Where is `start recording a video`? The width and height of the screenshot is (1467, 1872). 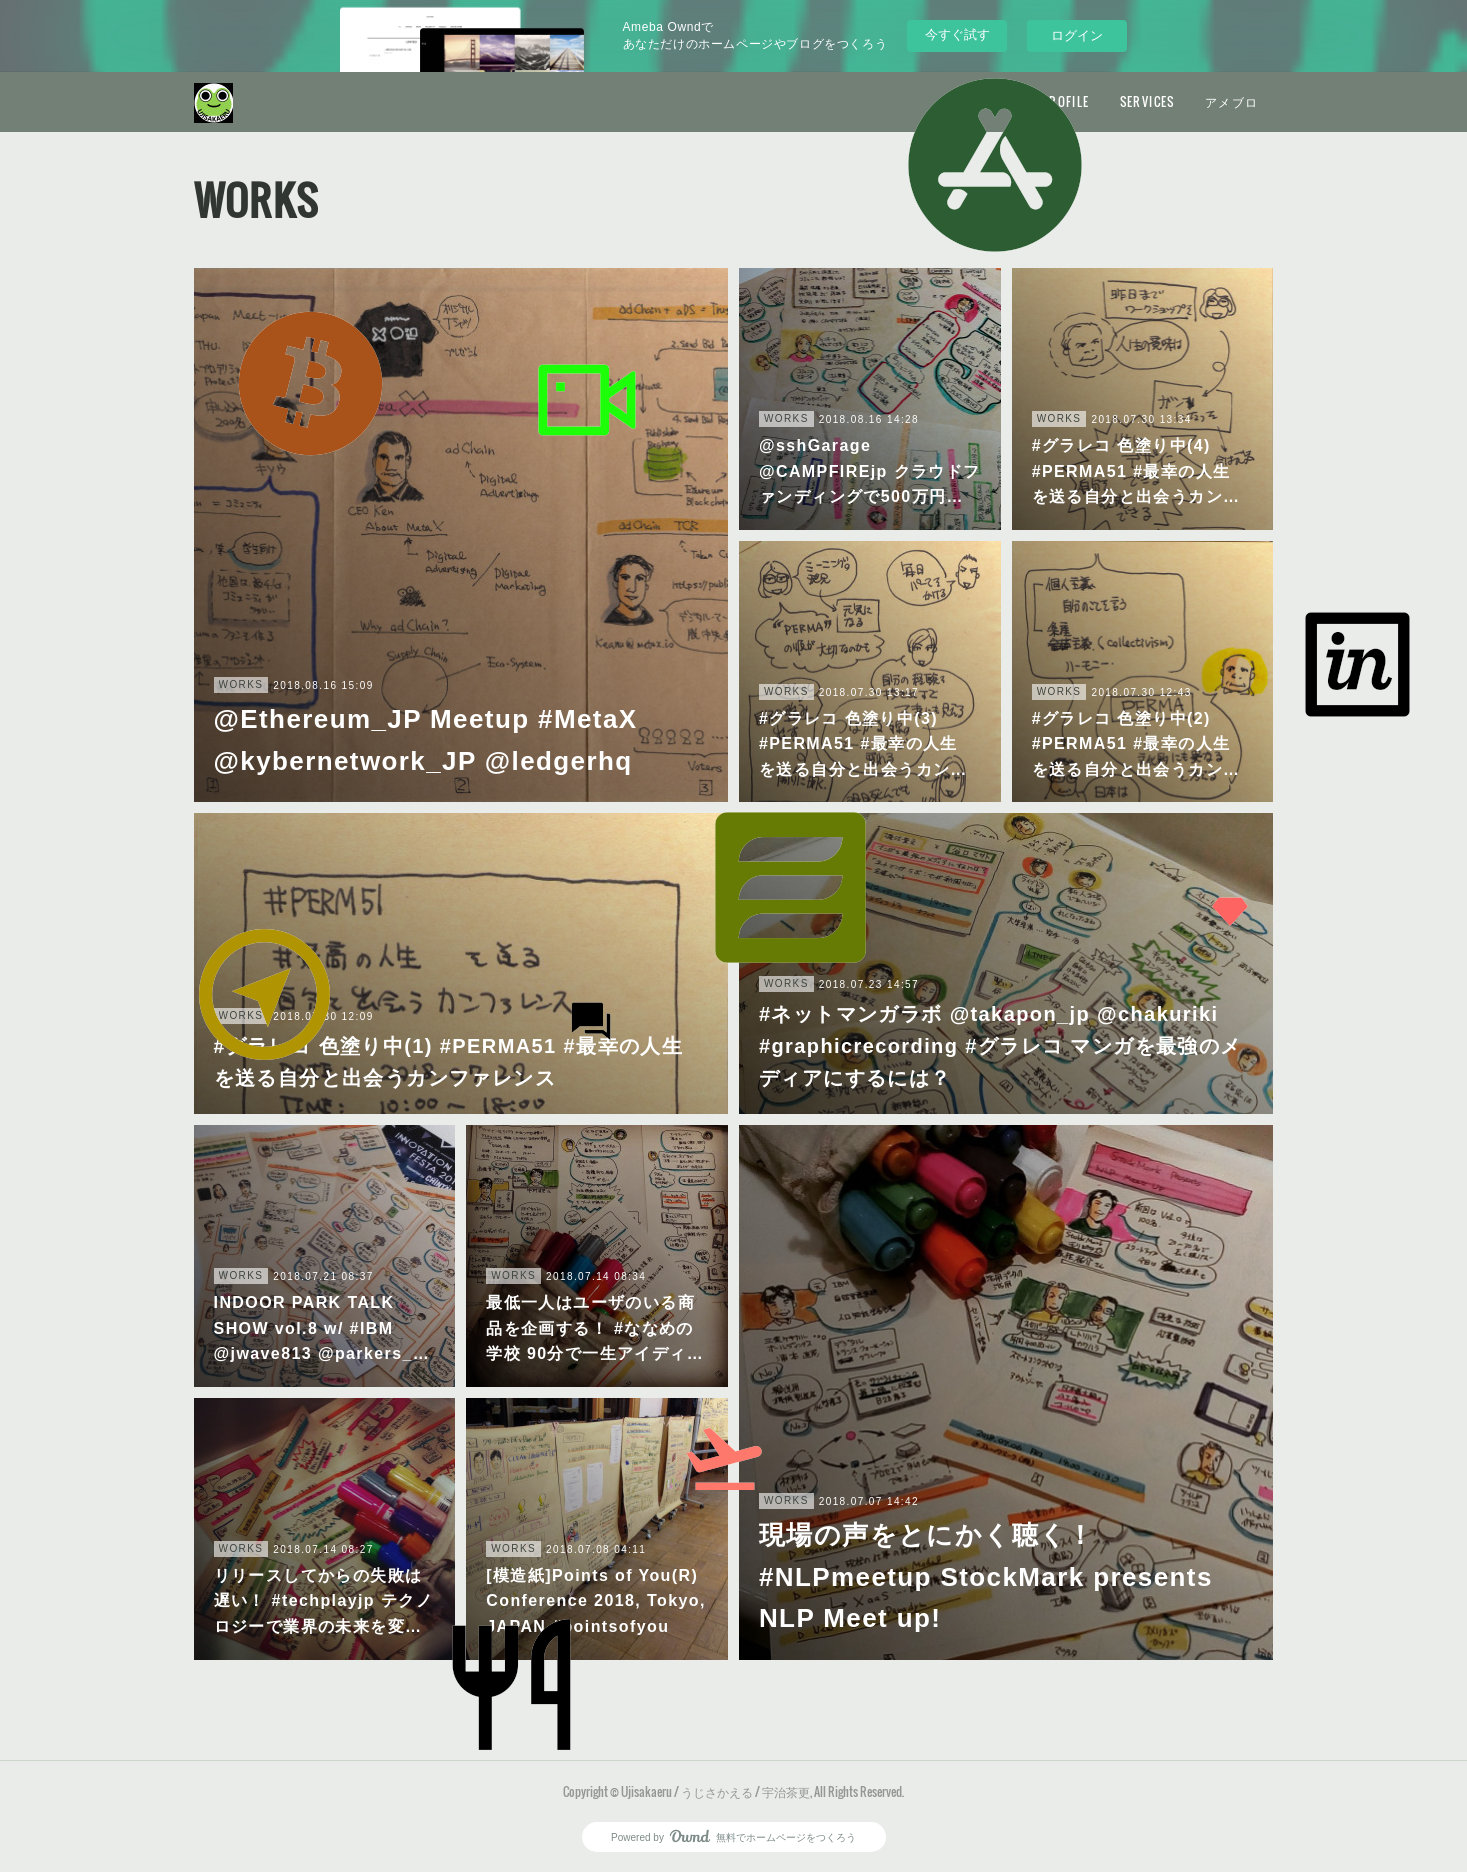
start recording a video is located at coordinates (587, 400).